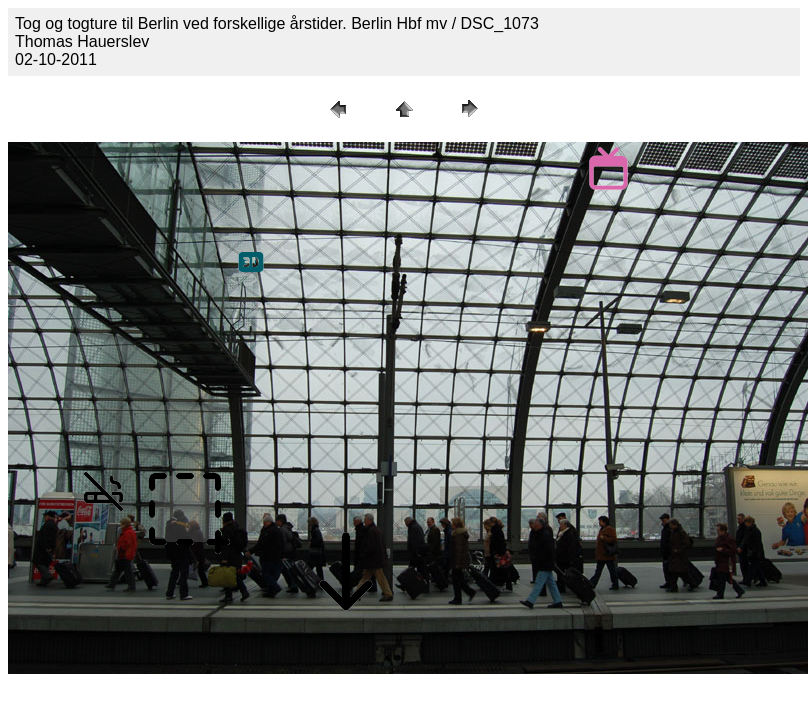 This screenshot has width=808, height=720. I want to click on navigate or scroll downward, so click(346, 572).